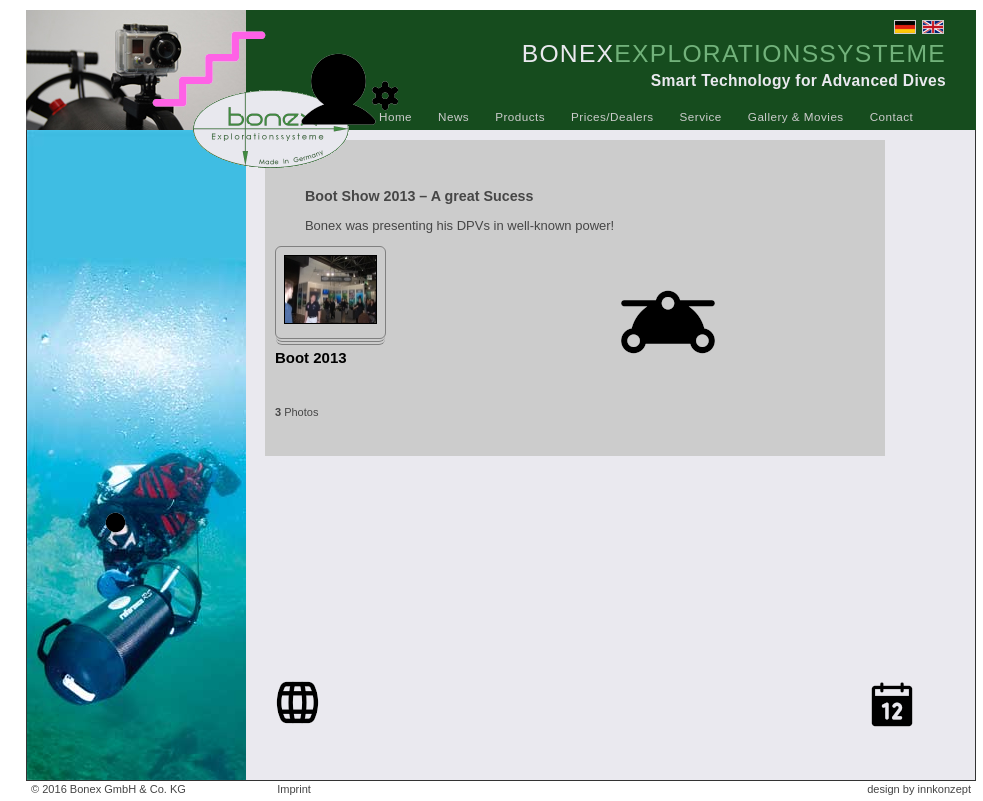 The width and height of the screenshot is (983, 801). What do you see at coordinates (892, 706) in the screenshot?
I see `open calendar or date picker` at bounding box center [892, 706].